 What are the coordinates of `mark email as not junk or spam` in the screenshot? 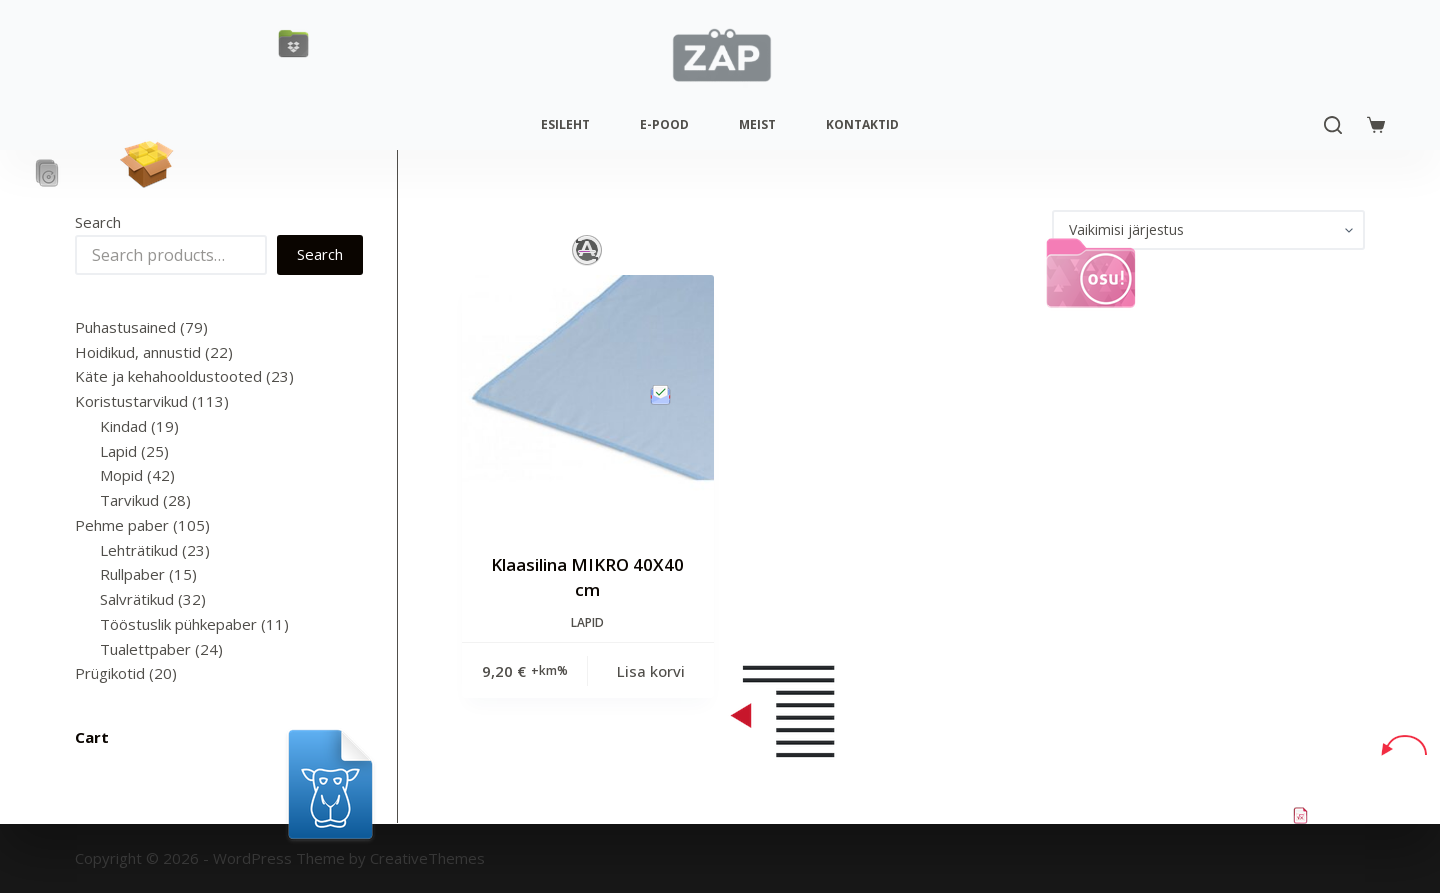 It's located at (660, 395).